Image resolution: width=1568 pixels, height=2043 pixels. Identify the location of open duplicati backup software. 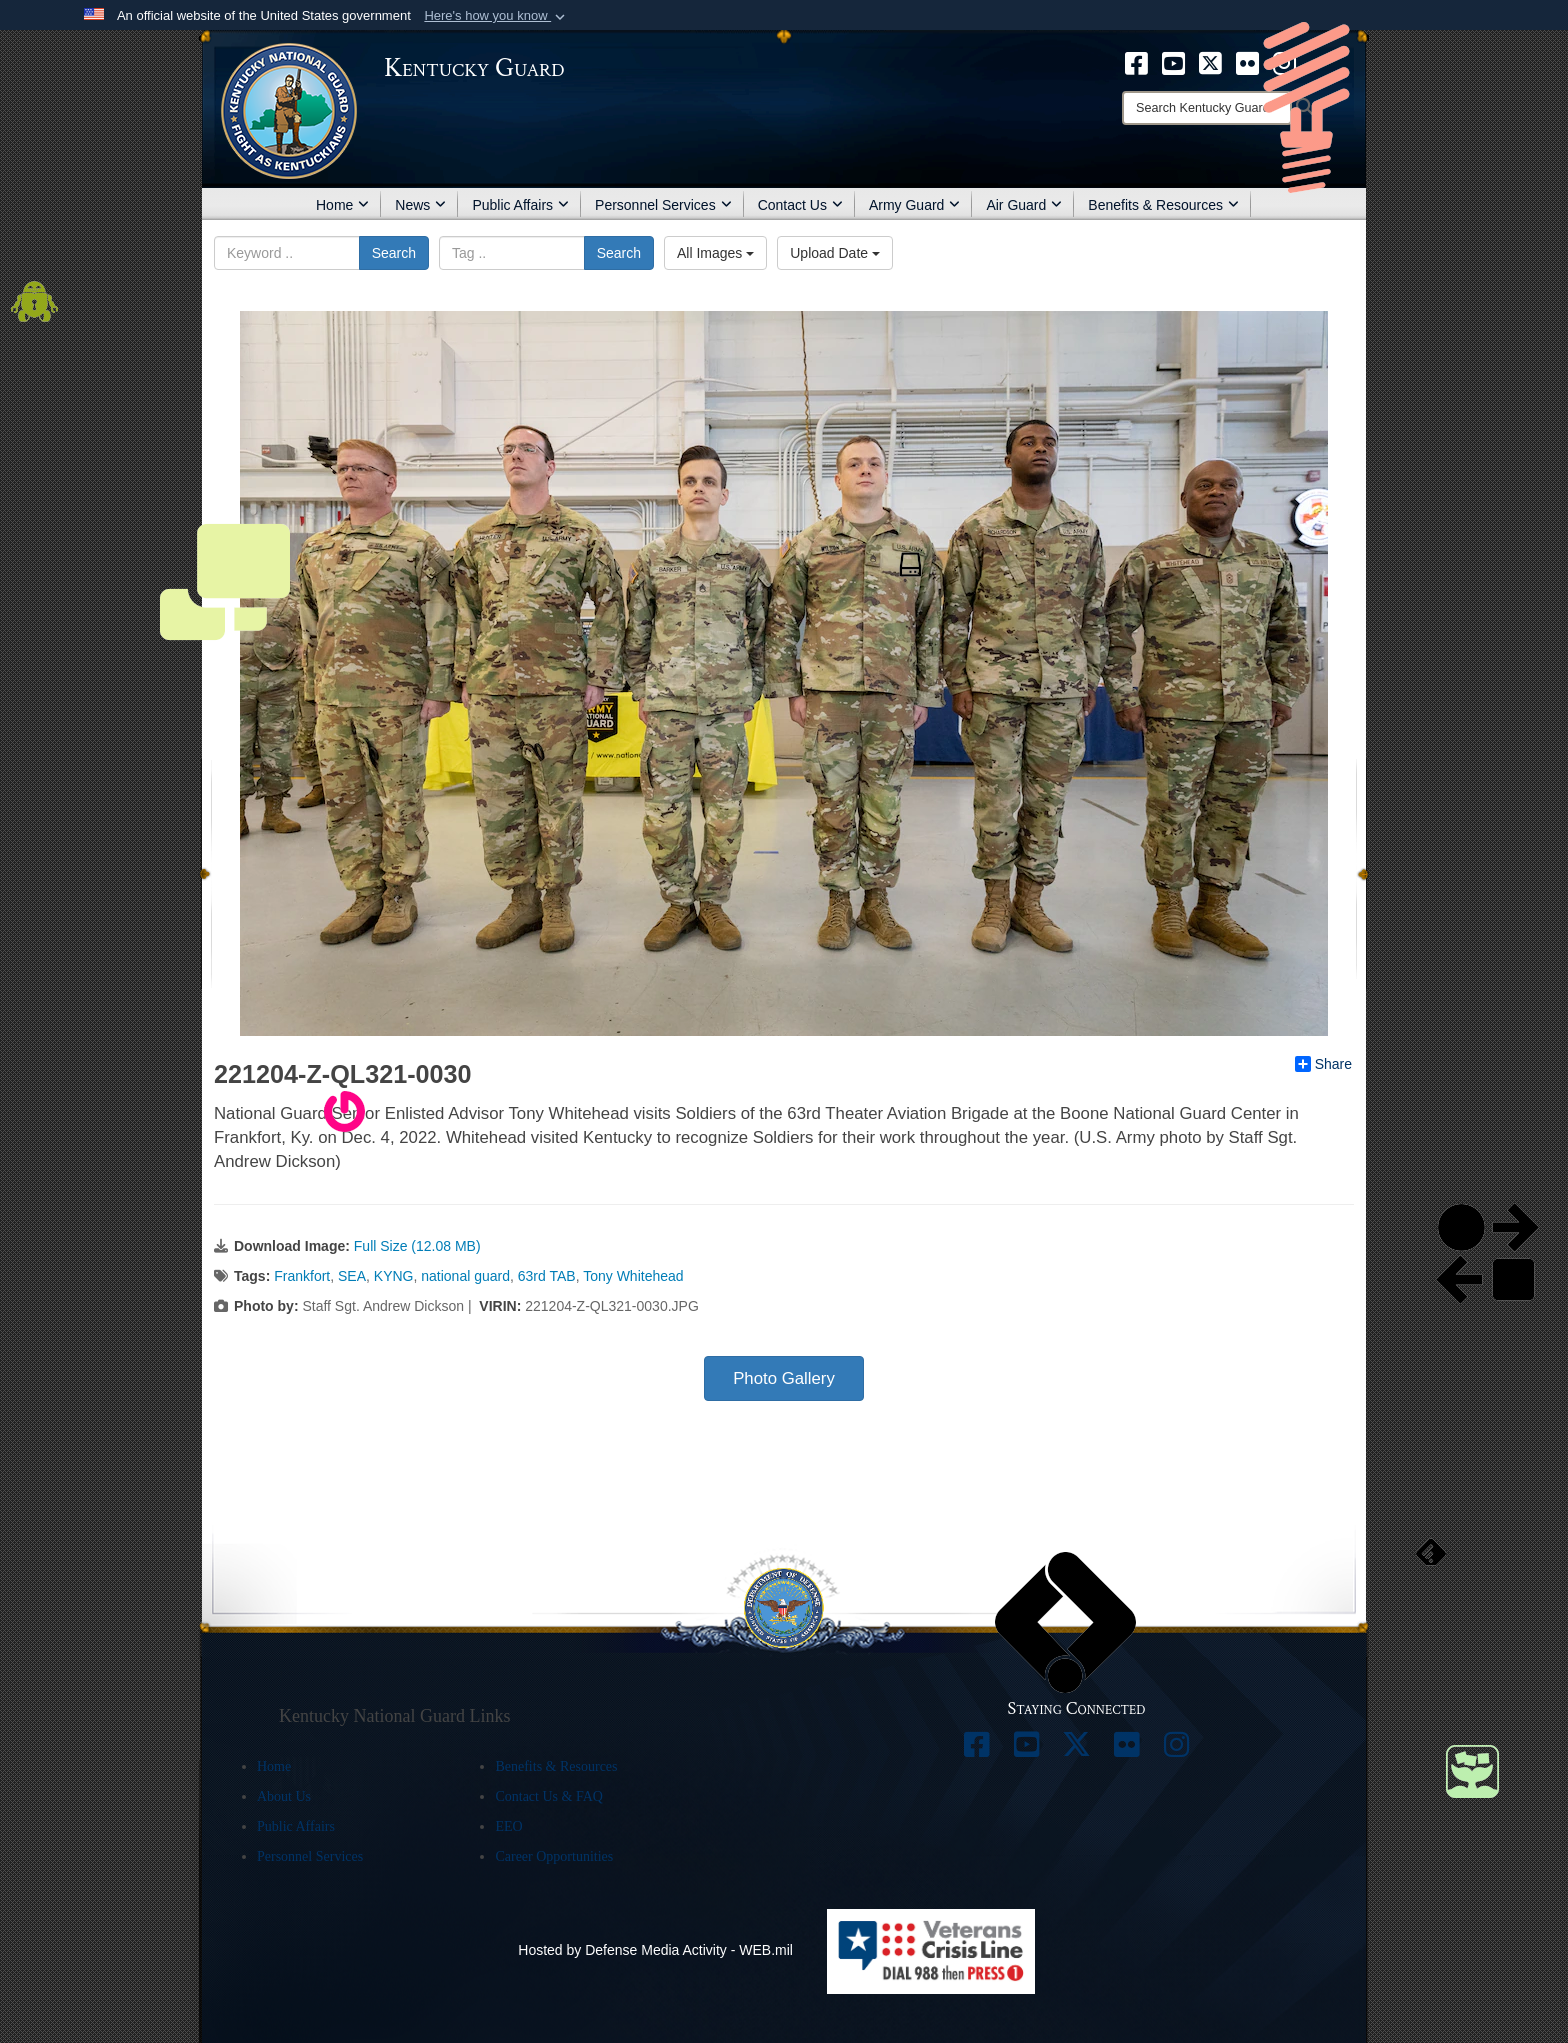
(225, 582).